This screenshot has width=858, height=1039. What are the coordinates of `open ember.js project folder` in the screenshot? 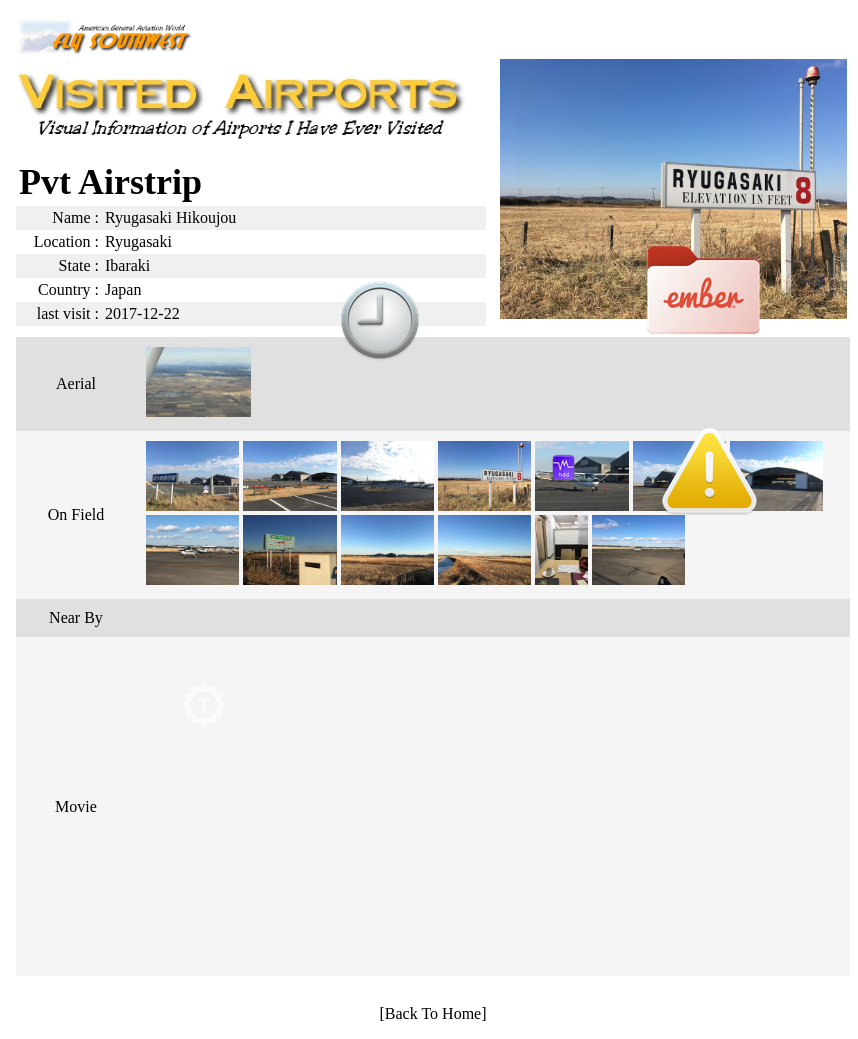 It's located at (703, 293).